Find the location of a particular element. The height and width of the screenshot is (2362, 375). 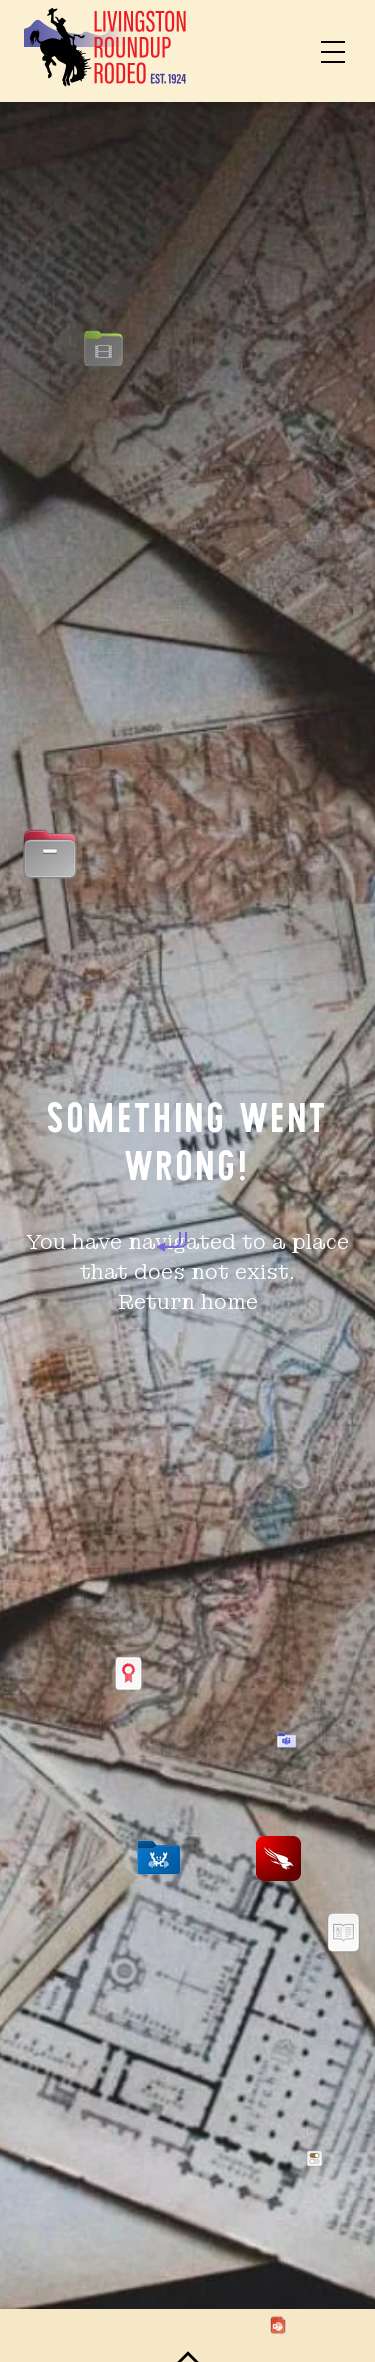

open system tweaks or customization settings is located at coordinates (314, 2158).